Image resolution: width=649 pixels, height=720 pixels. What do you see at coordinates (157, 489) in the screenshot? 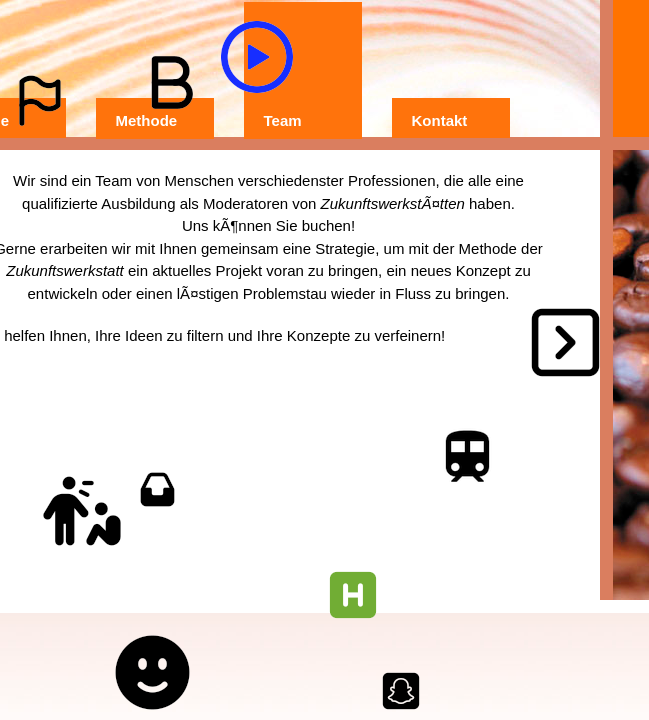
I see `view your inbox` at bounding box center [157, 489].